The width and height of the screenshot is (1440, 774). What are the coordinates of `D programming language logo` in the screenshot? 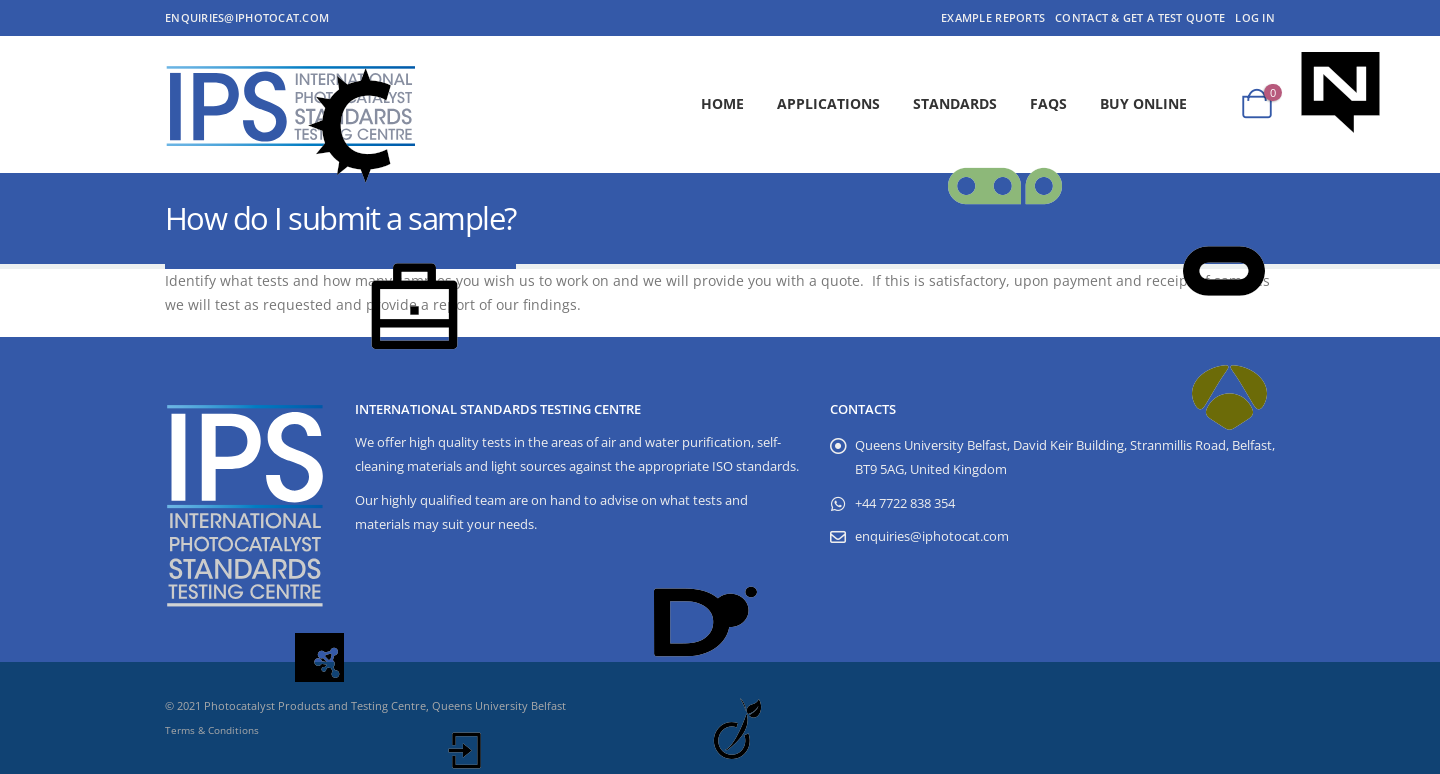 It's located at (705, 621).